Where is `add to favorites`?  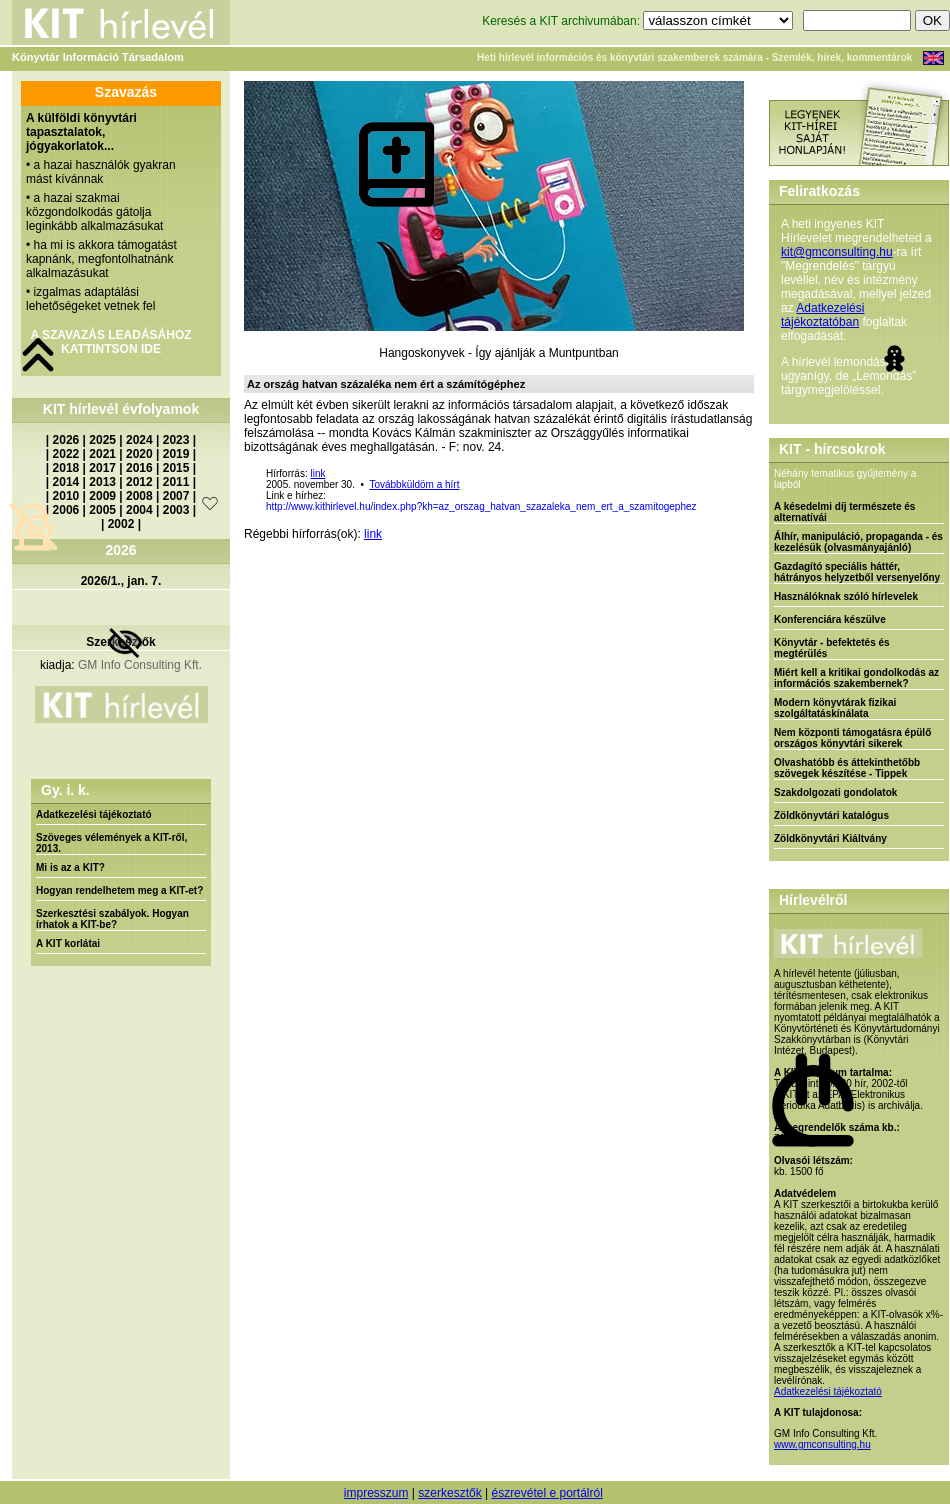
add to favorites is located at coordinates (210, 503).